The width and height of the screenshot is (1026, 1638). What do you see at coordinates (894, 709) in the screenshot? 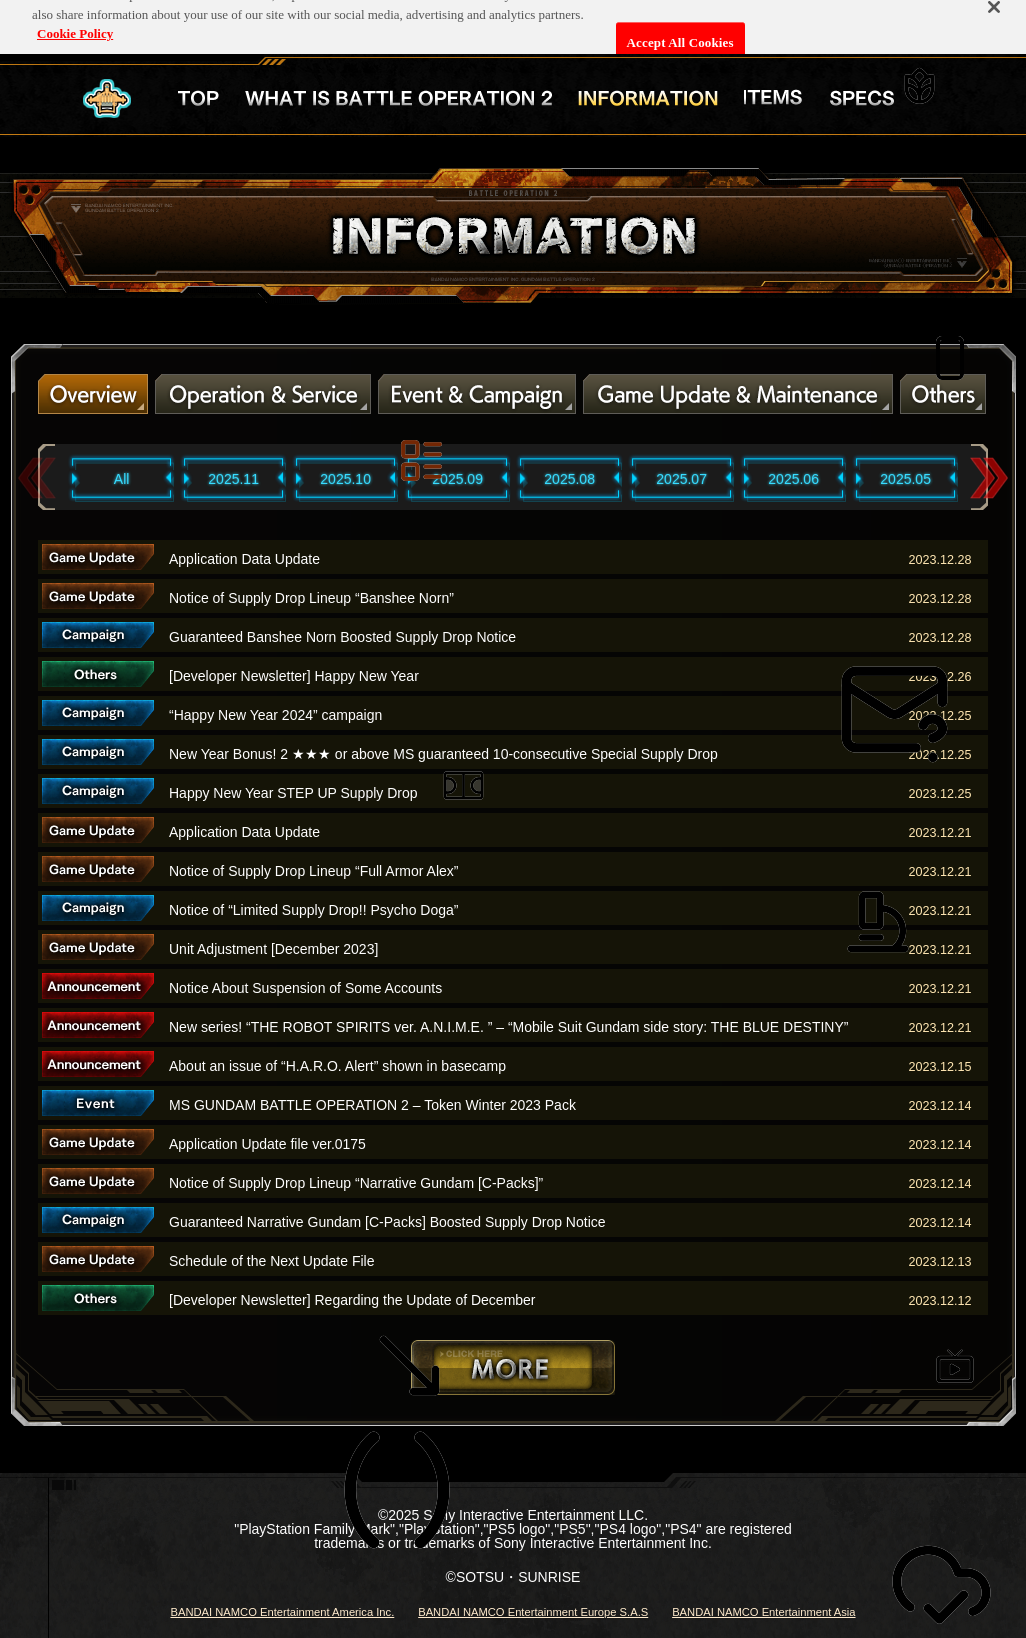
I see `access email help or support` at bounding box center [894, 709].